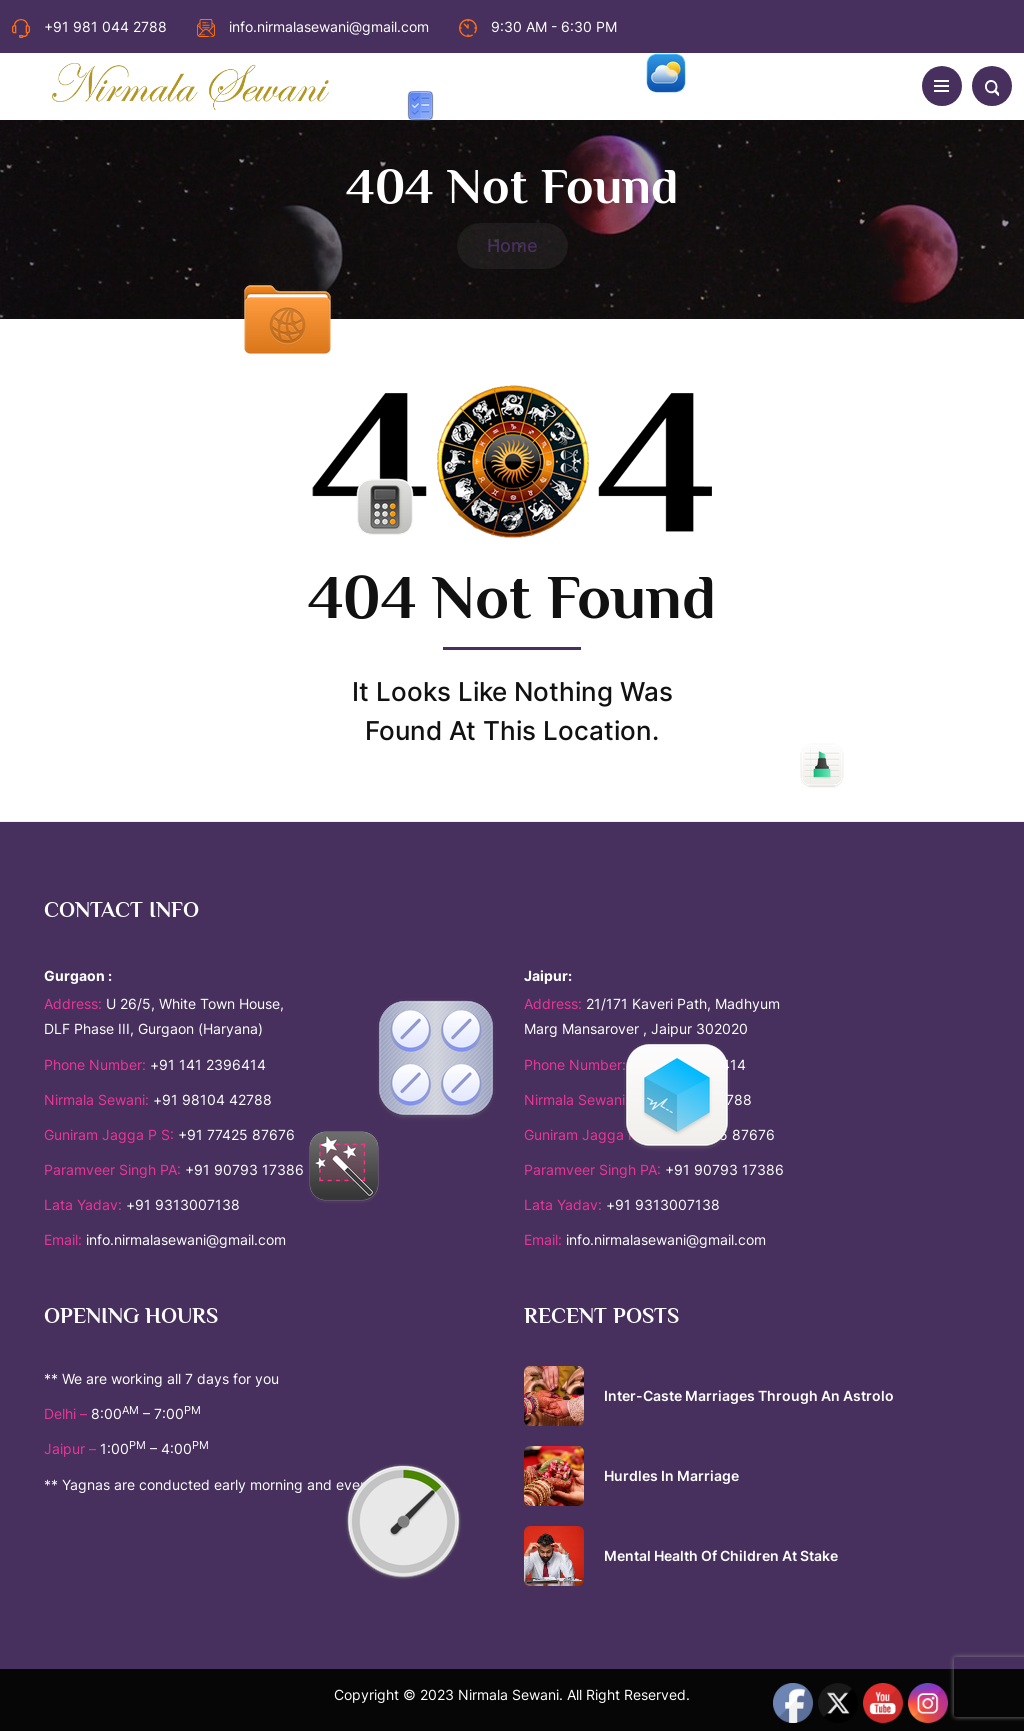 This screenshot has width=1024, height=1731. What do you see at coordinates (436, 1058) in the screenshot?
I see `open Dosage medication tracking app` at bounding box center [436, 1058].